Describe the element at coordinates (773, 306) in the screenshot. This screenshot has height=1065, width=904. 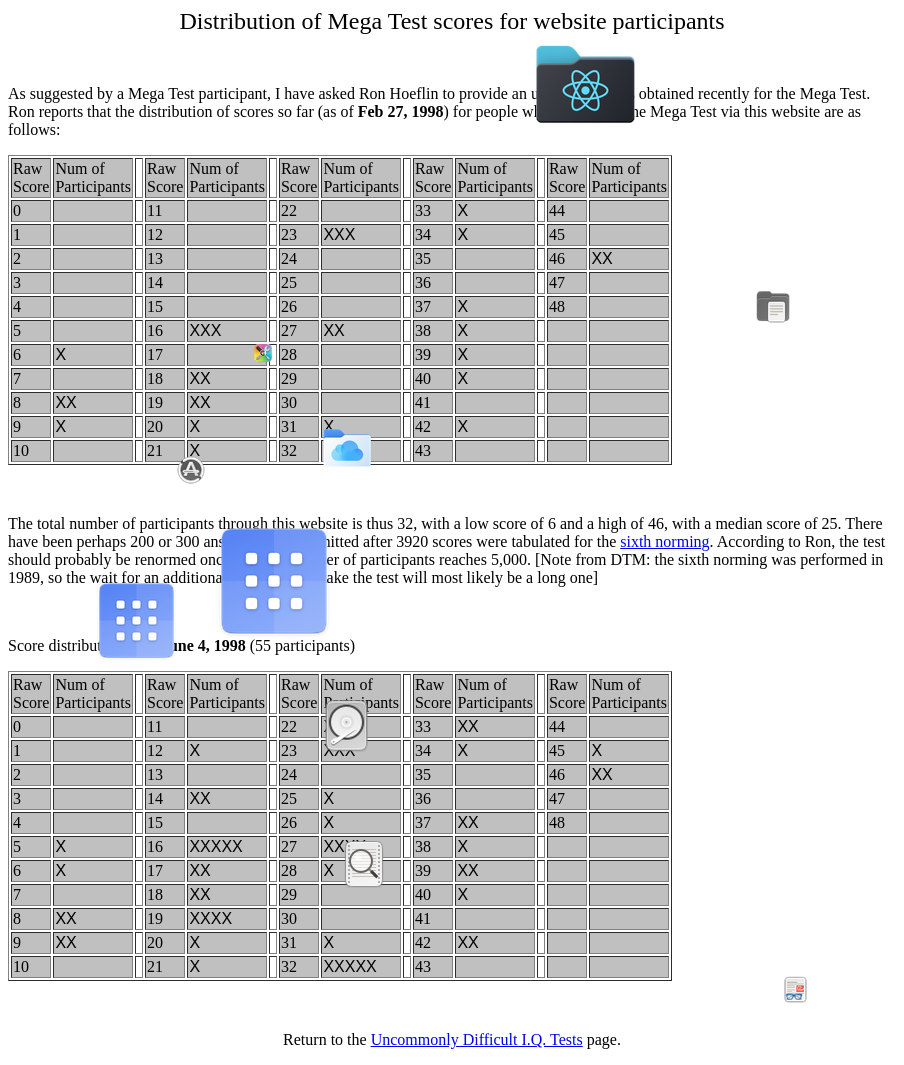
I see `open a file from your documents` at that location.